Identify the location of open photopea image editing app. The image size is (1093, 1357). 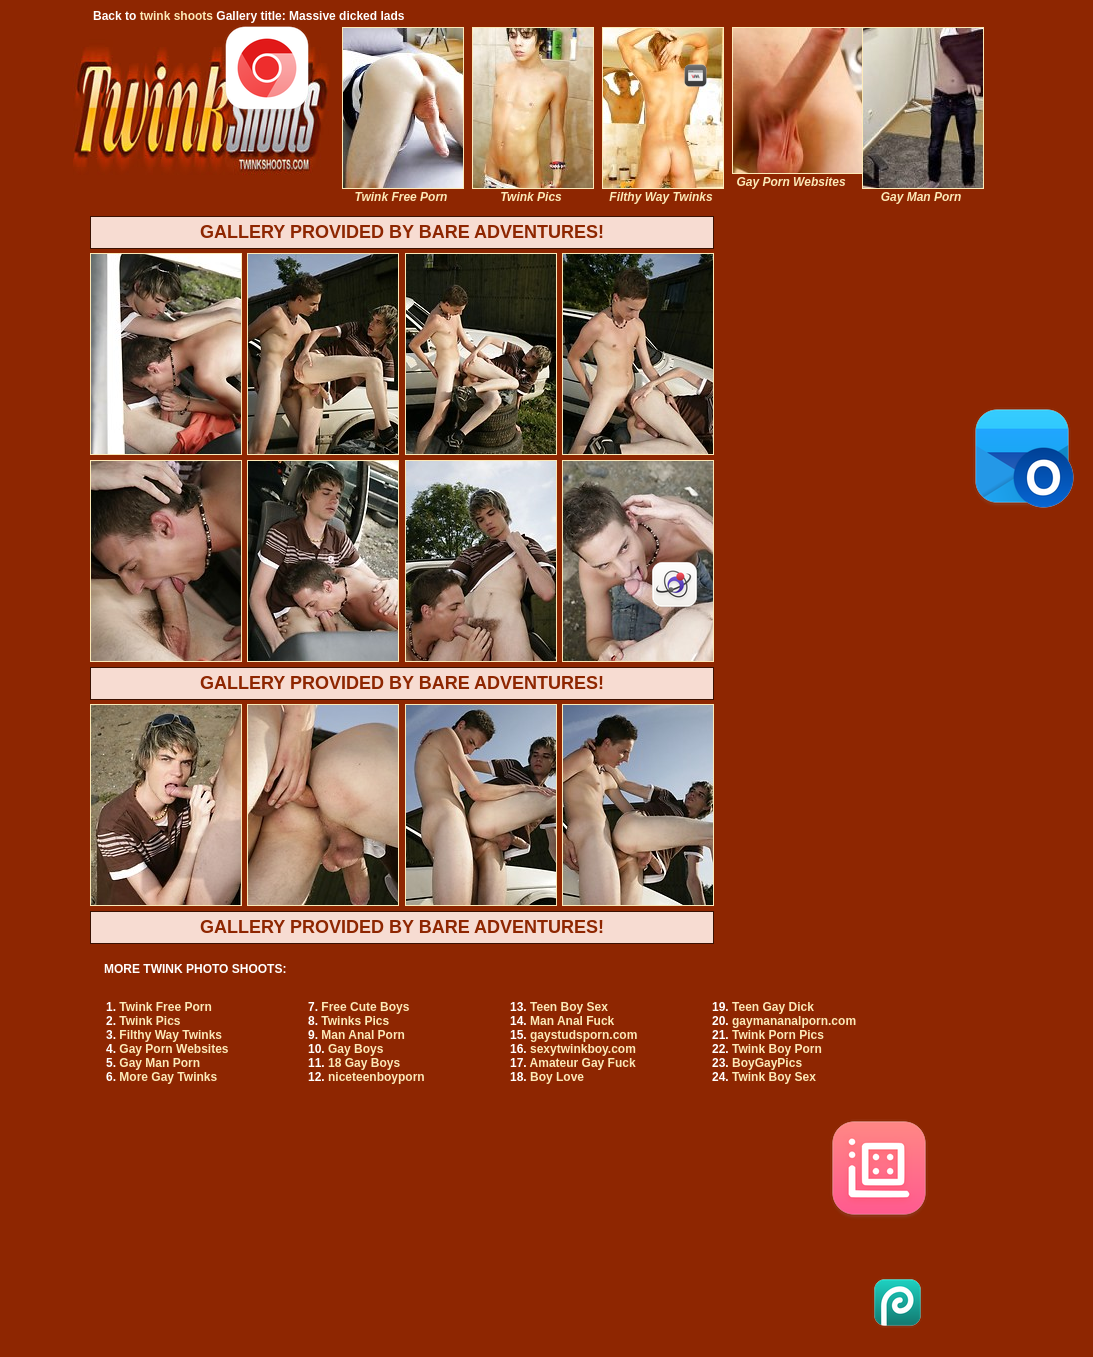
(897, 1302).